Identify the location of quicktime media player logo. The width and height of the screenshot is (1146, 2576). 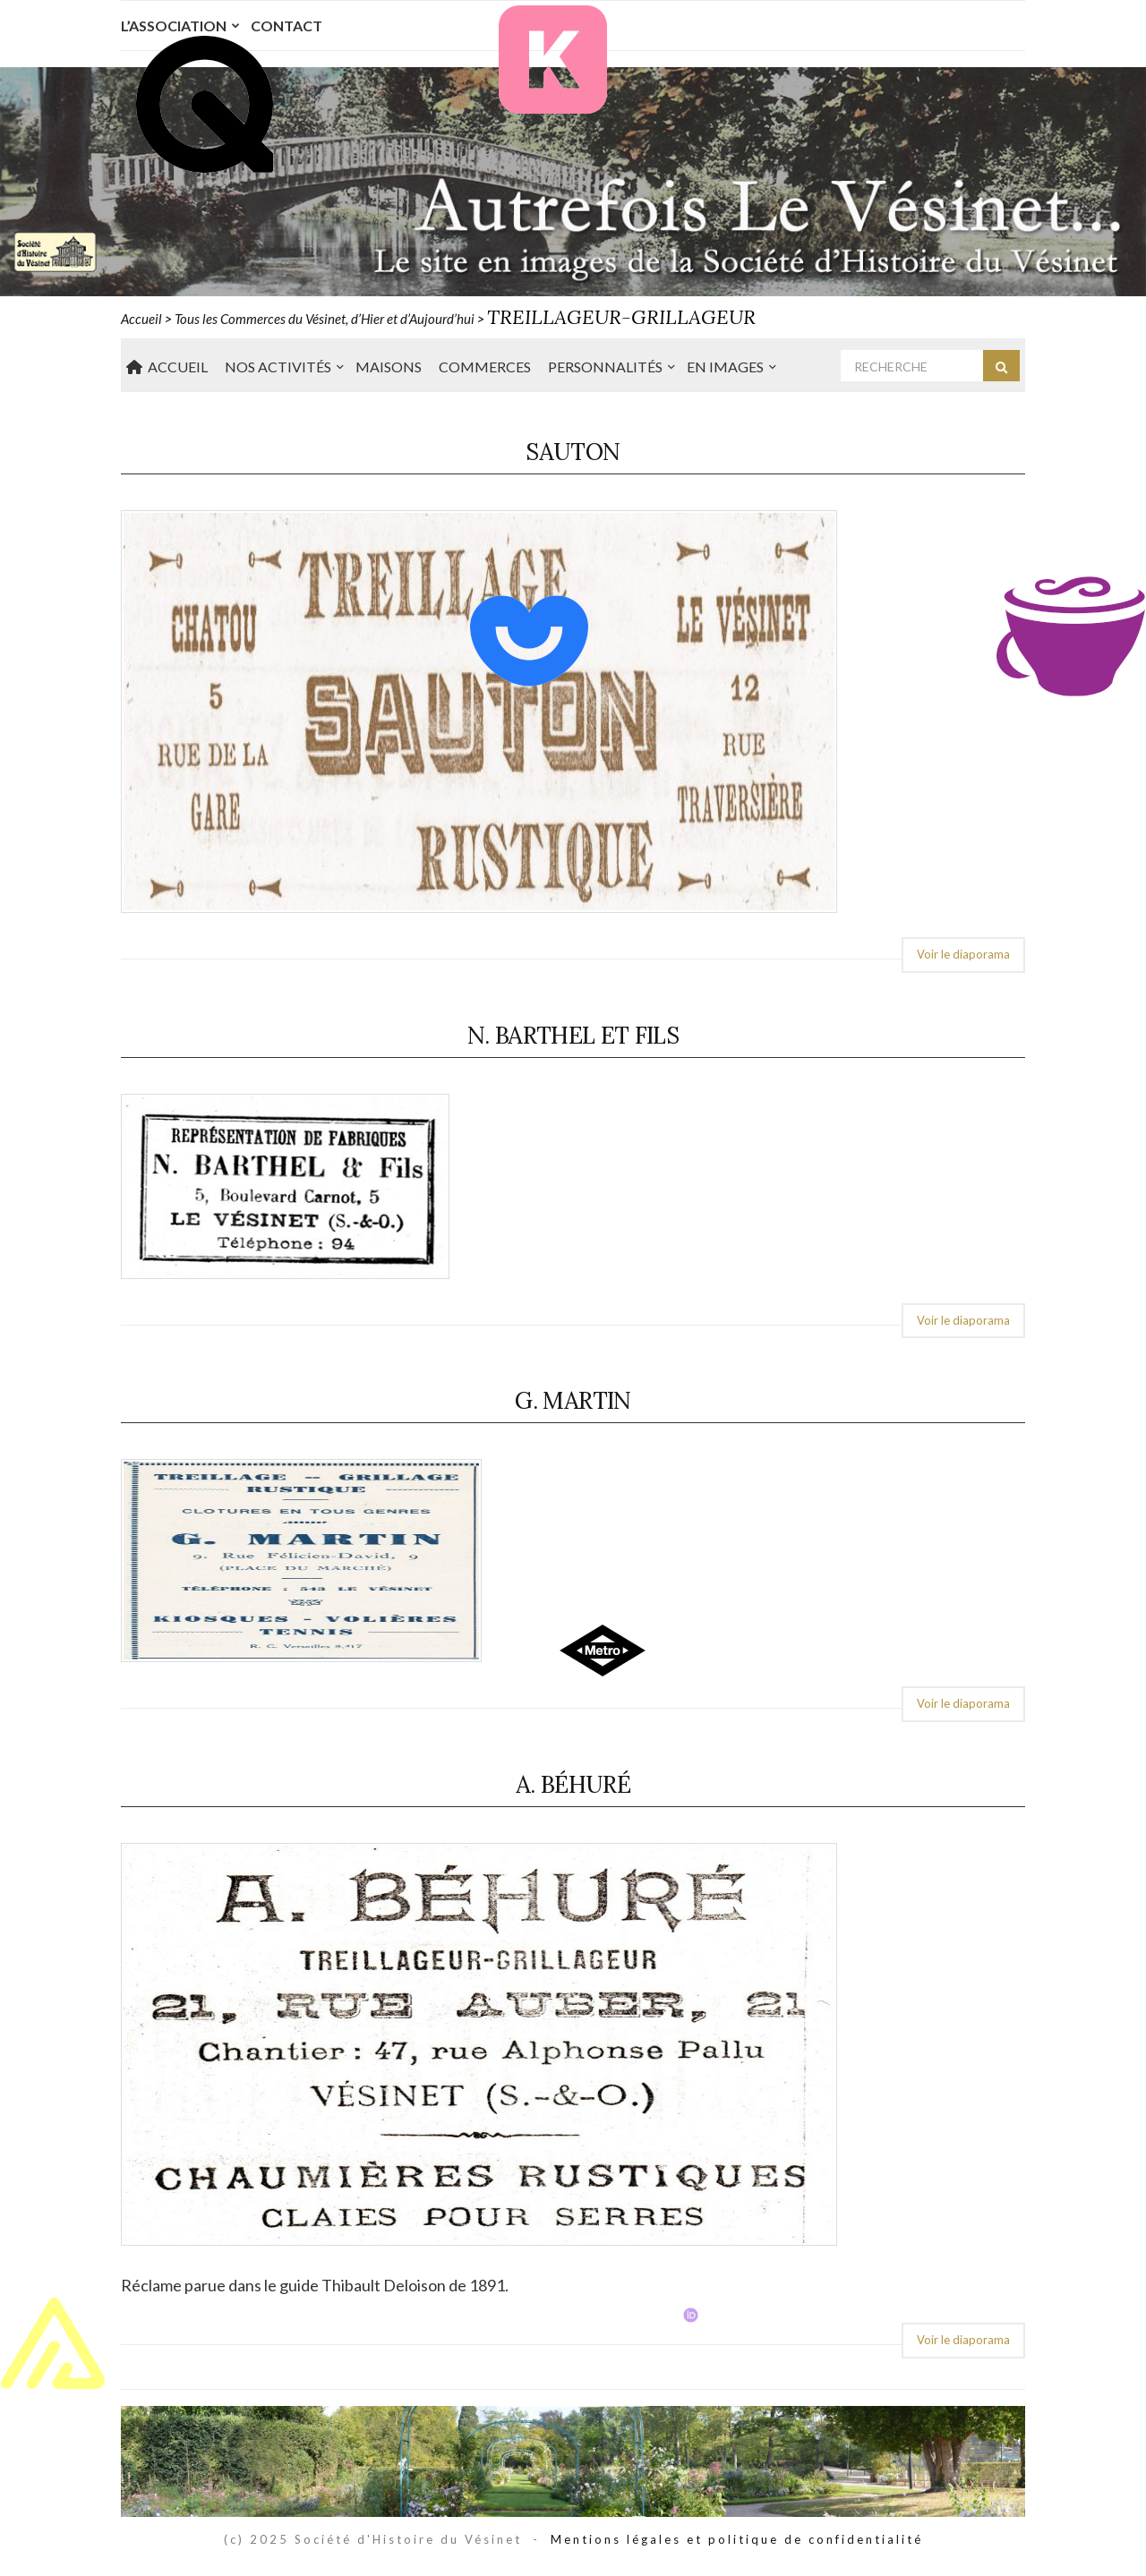
(204, 104).